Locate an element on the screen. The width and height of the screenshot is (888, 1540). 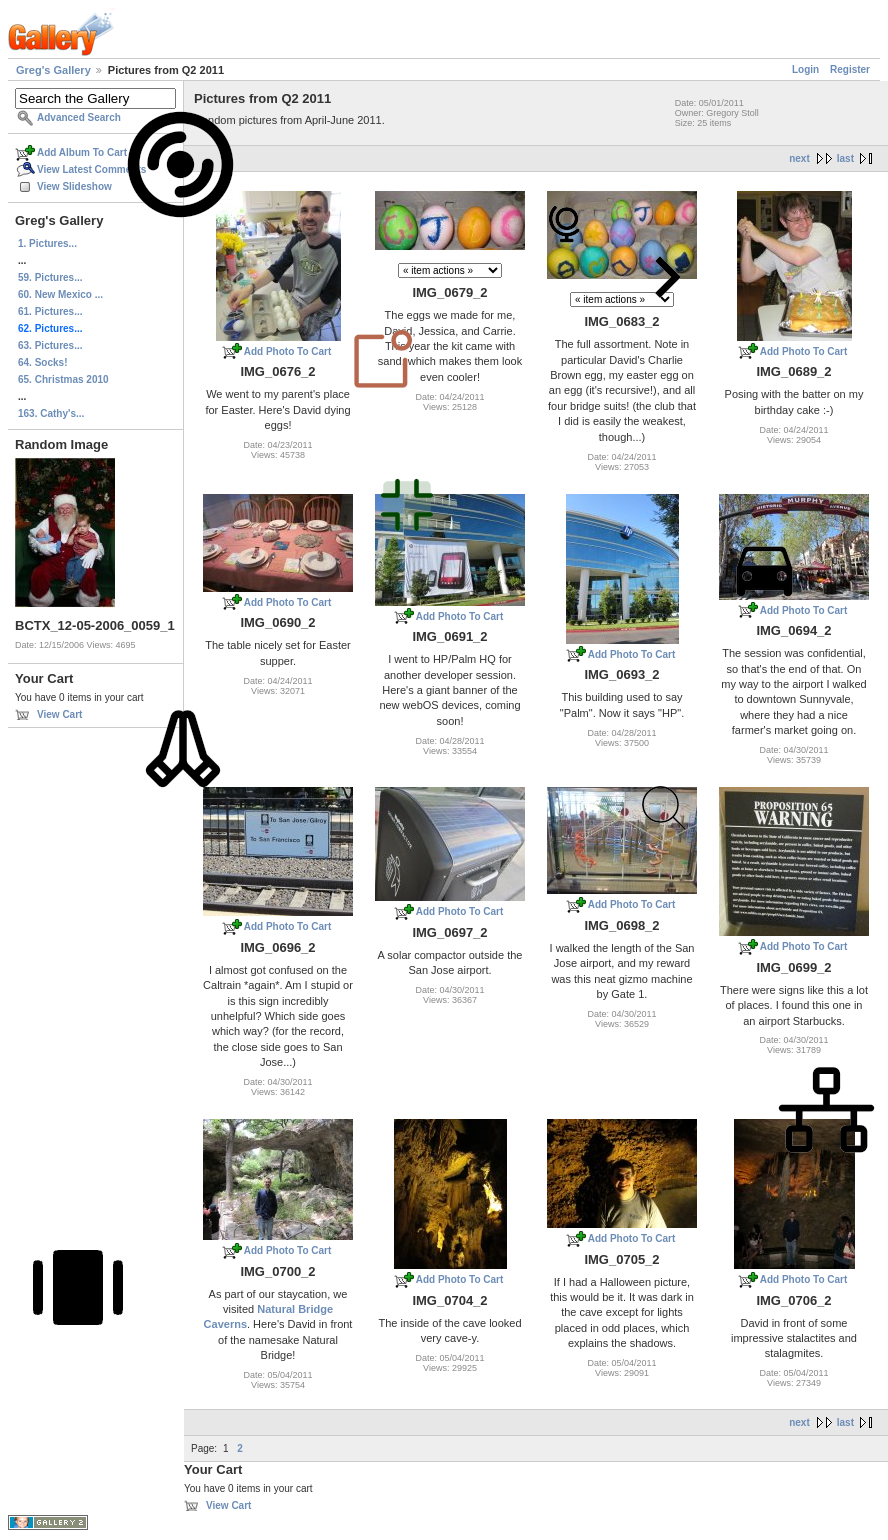
play or browse music library is located at coordinates (180, 164).